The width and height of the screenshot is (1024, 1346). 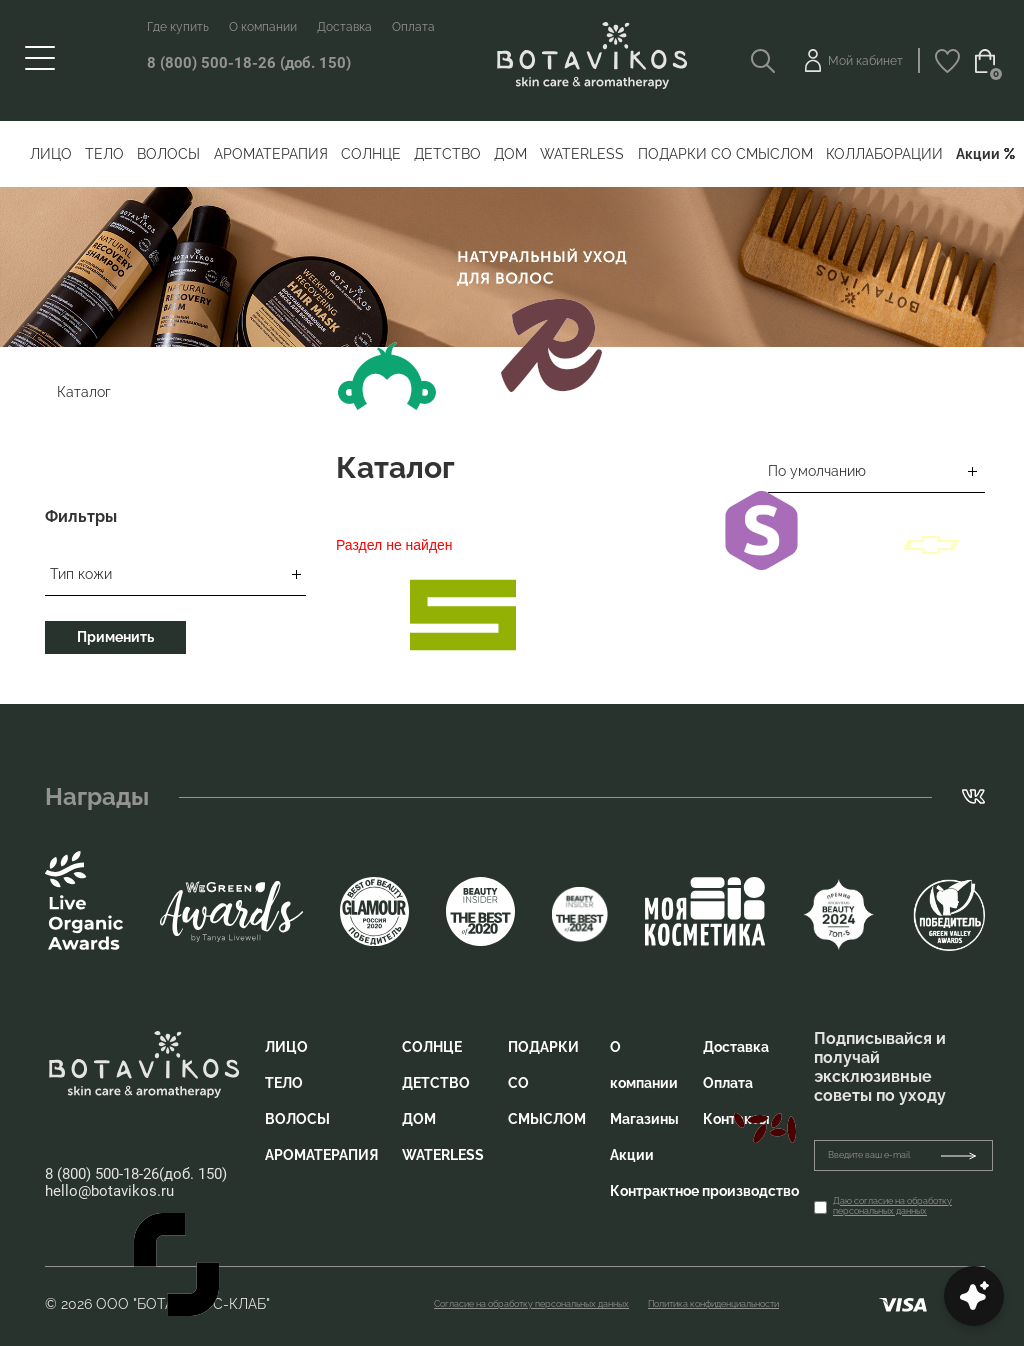 I want to click on suckless software project logo, so click(x=463, y=615).